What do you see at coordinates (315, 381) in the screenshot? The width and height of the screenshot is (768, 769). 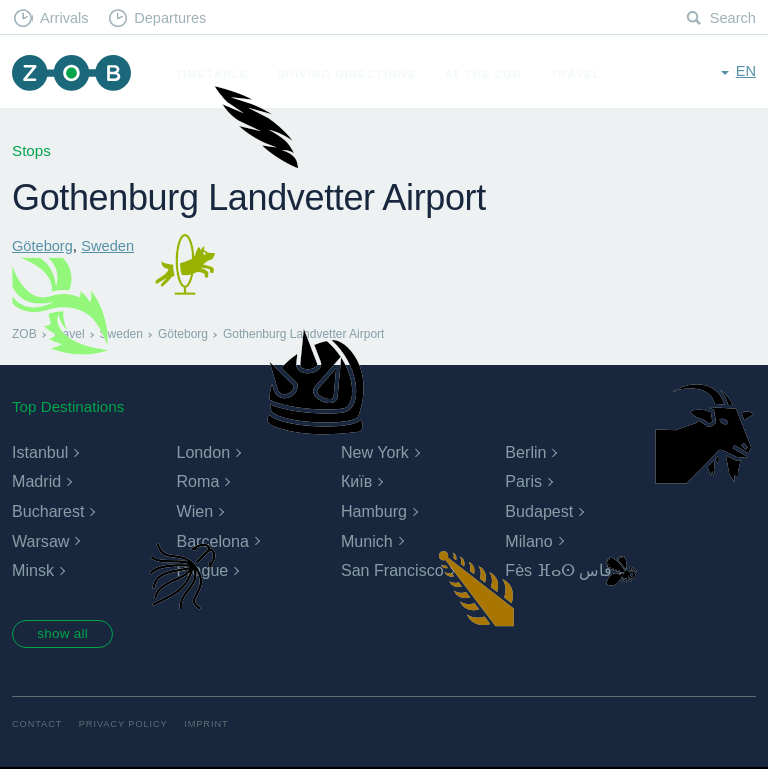 I see `equip shoulder armor to your character` at bounding box center [315, 381].